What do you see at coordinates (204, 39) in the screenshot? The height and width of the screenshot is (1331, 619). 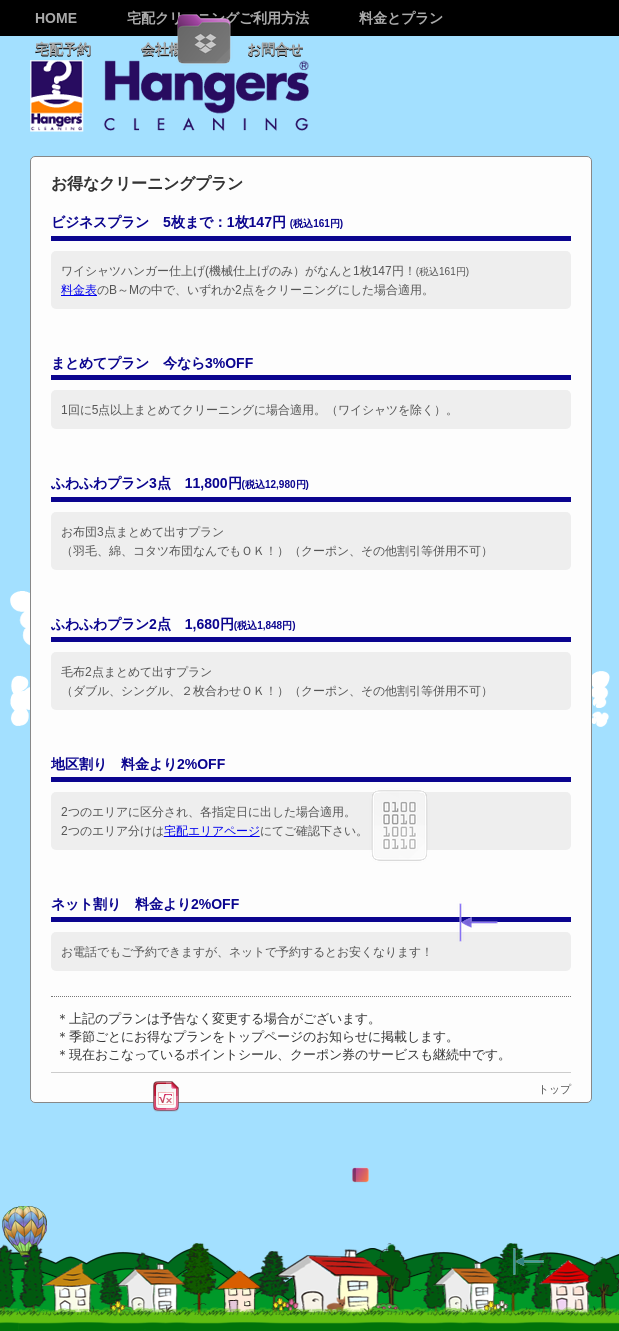 I see `open your dropbox synced folder` at bounding box center [204, 39].